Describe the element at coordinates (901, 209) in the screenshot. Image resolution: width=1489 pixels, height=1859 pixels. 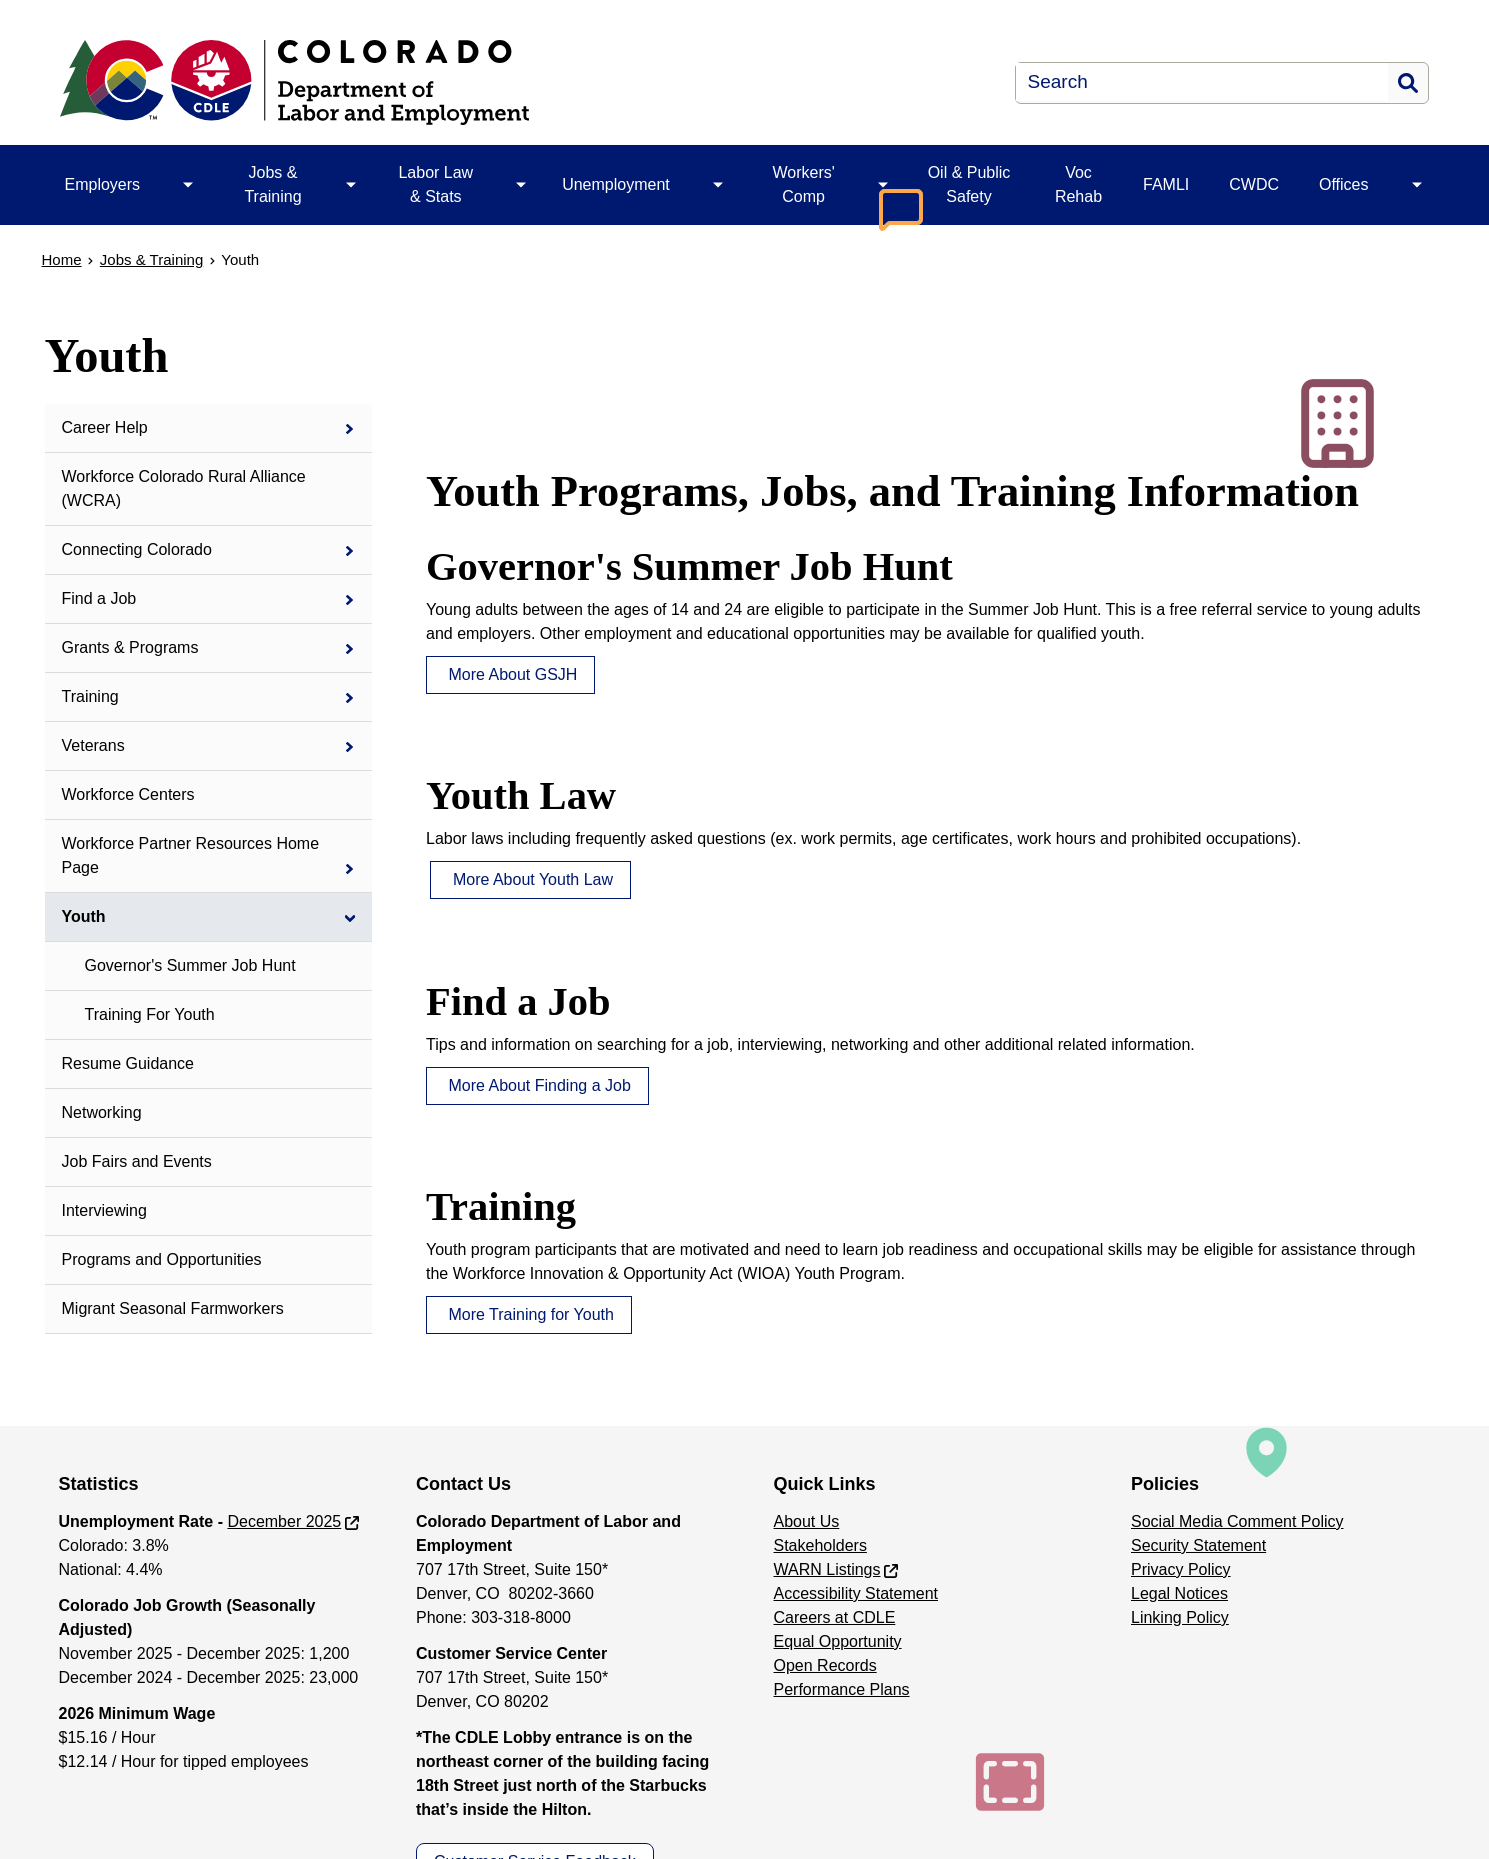
I see `open chat or messaging` at that location.